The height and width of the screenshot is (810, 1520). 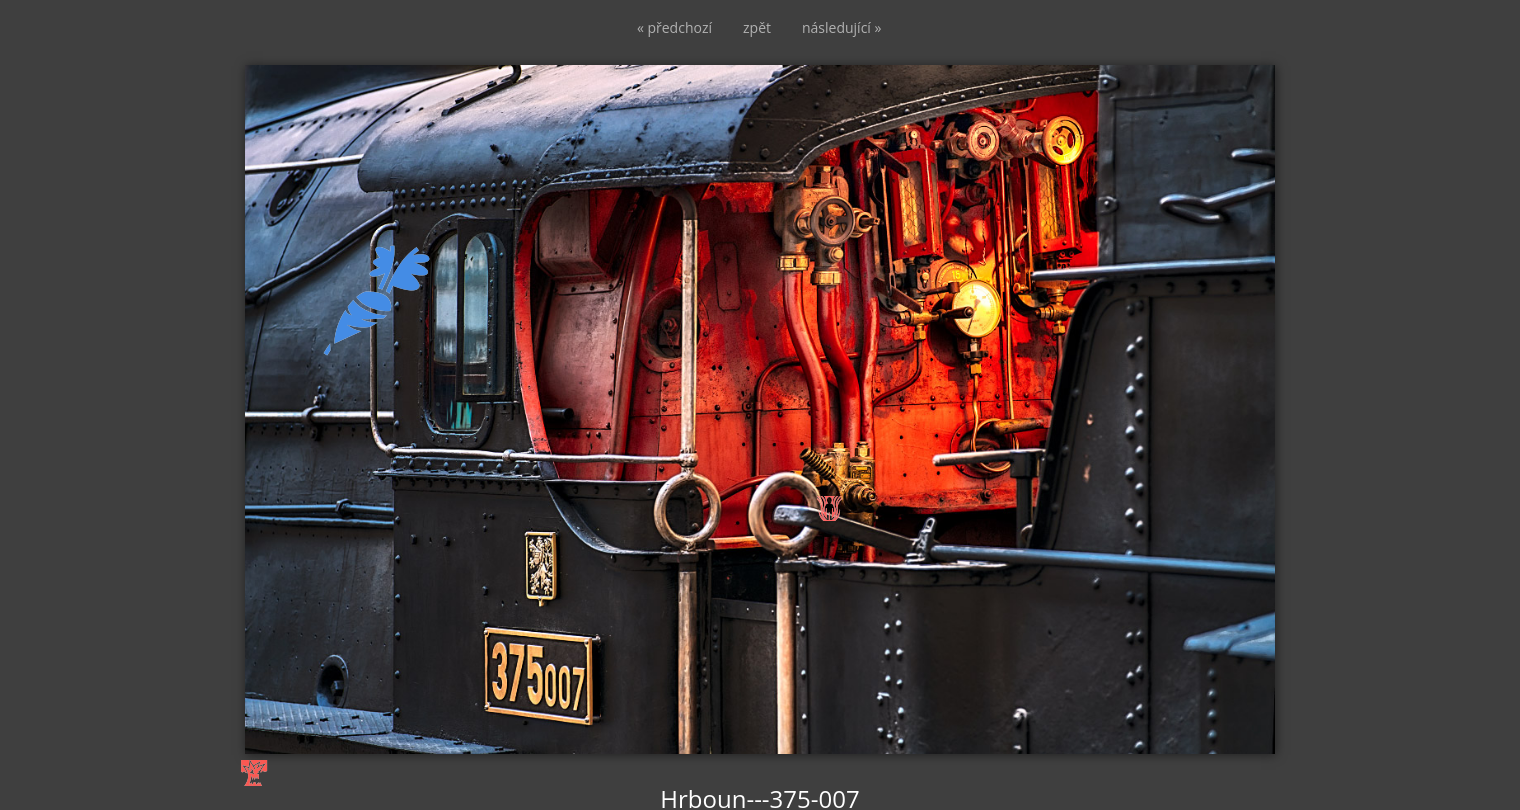 What do you see at coordinates (376, 300) in the screenshot?
I see `indicates a vegetable or garden item in a game inventory` at bounding box center [376, 300].